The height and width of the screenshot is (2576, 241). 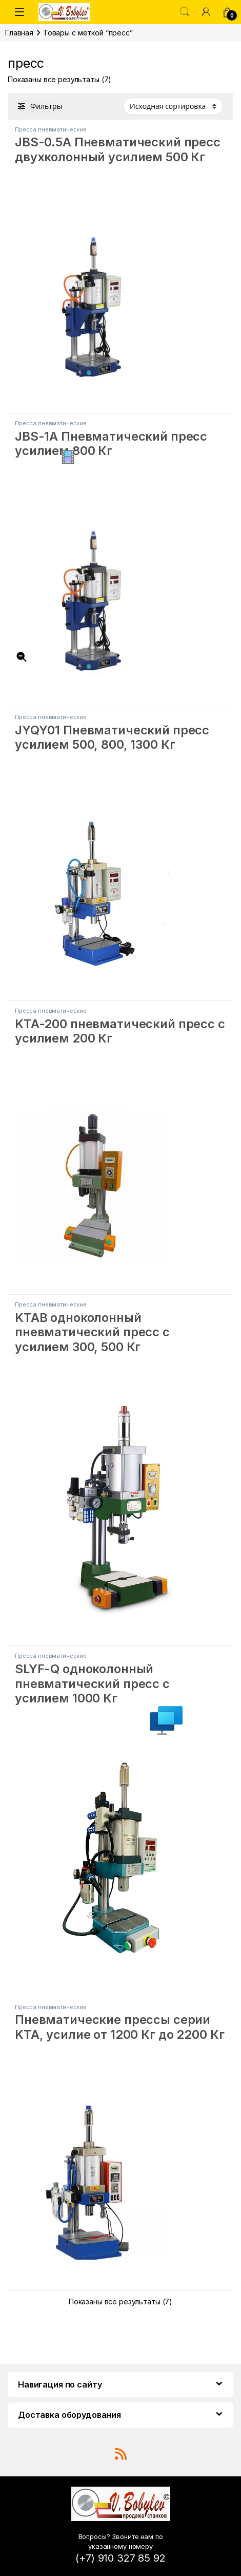 What do you see at coordinates (22, 657) in the screenshot?
I see `zoom out` at bounding box center [22, 657].